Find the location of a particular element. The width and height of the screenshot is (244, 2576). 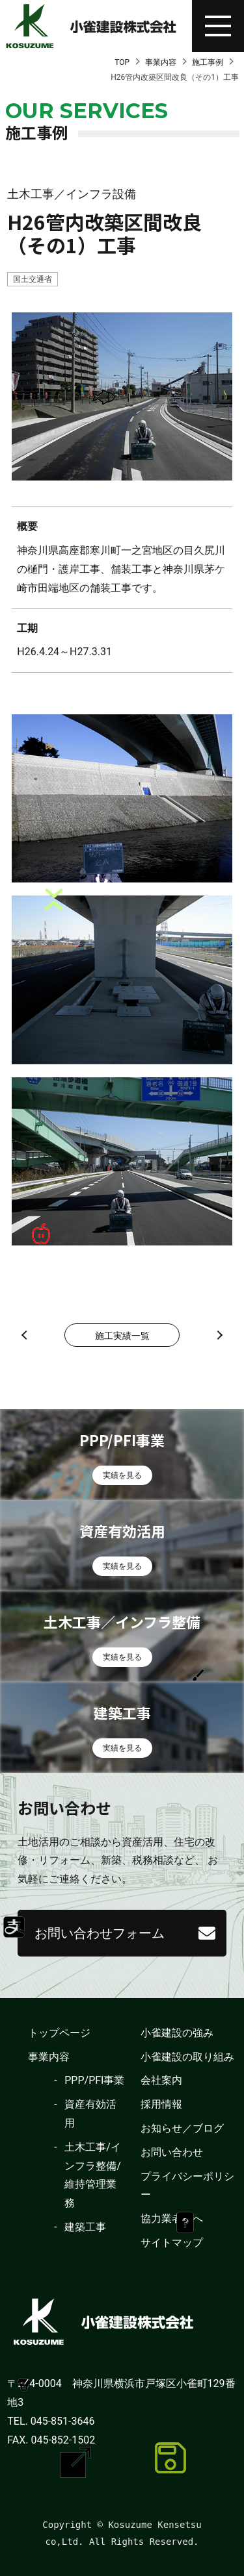

access drawing or painting tools is located at coordinates (198, 1675).